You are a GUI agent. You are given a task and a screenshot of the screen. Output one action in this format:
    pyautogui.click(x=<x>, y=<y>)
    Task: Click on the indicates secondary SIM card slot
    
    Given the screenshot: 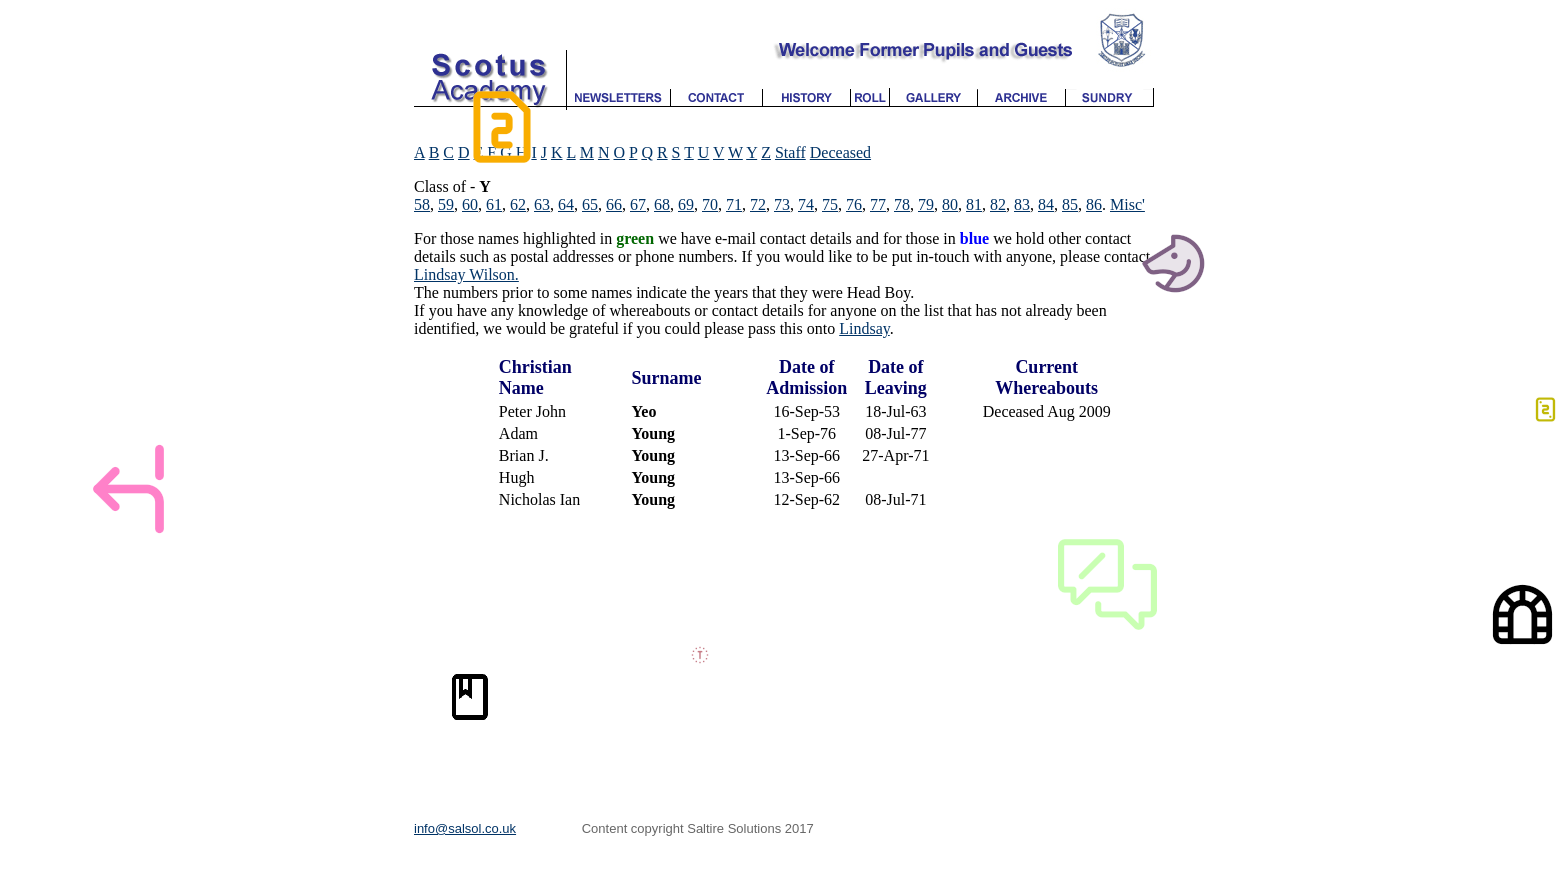 What is the action you would take?
    pyautogui.click(x=502, y=127)
    